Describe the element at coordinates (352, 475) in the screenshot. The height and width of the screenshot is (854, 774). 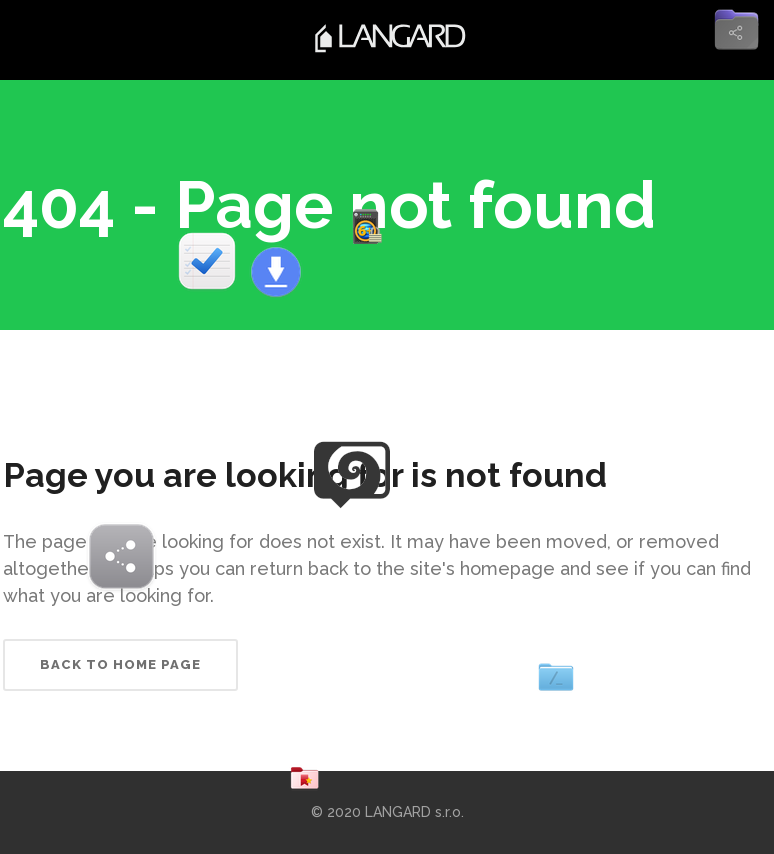
I see `open fractal messaging app` at that location.